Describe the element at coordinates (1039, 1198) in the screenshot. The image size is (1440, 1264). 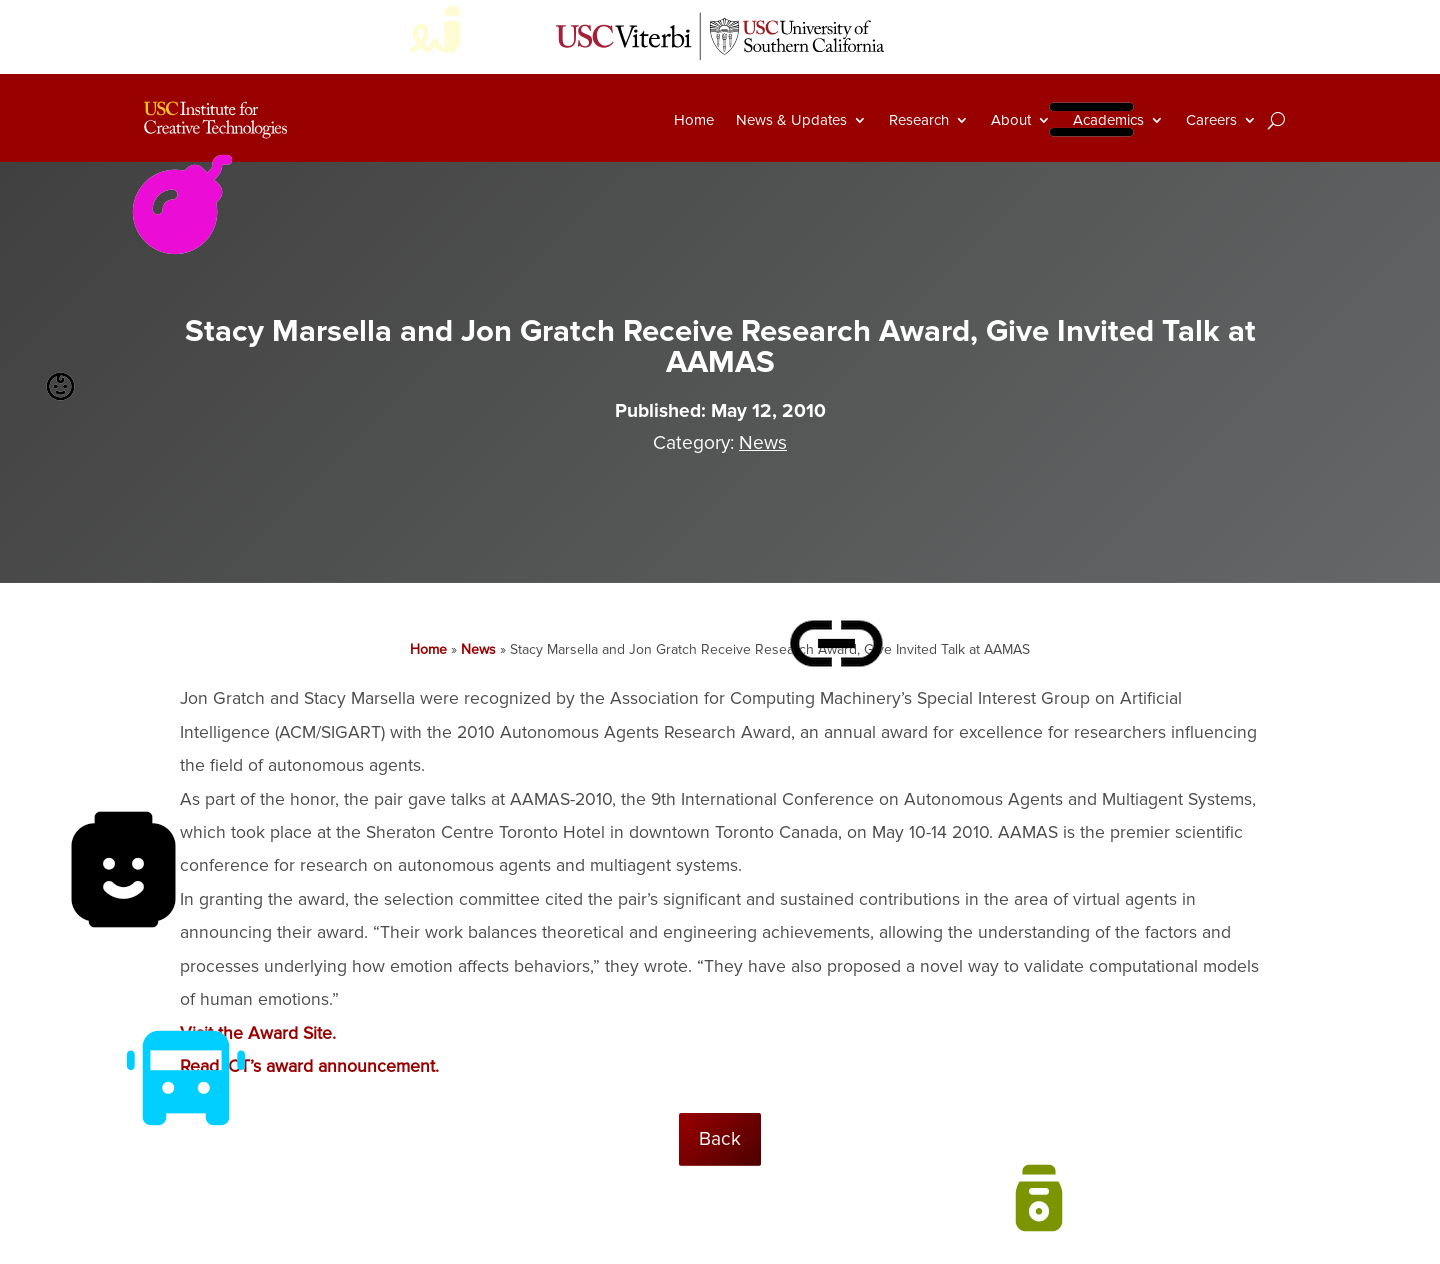
I see `indicates dairy or milk product category` at that location.